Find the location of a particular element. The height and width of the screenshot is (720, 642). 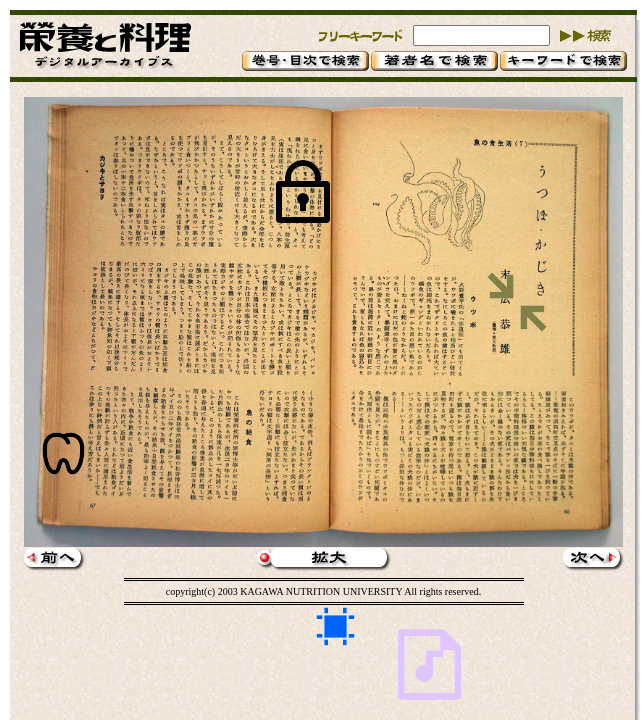

open an audio or music file is located at coordinates (429, 664).